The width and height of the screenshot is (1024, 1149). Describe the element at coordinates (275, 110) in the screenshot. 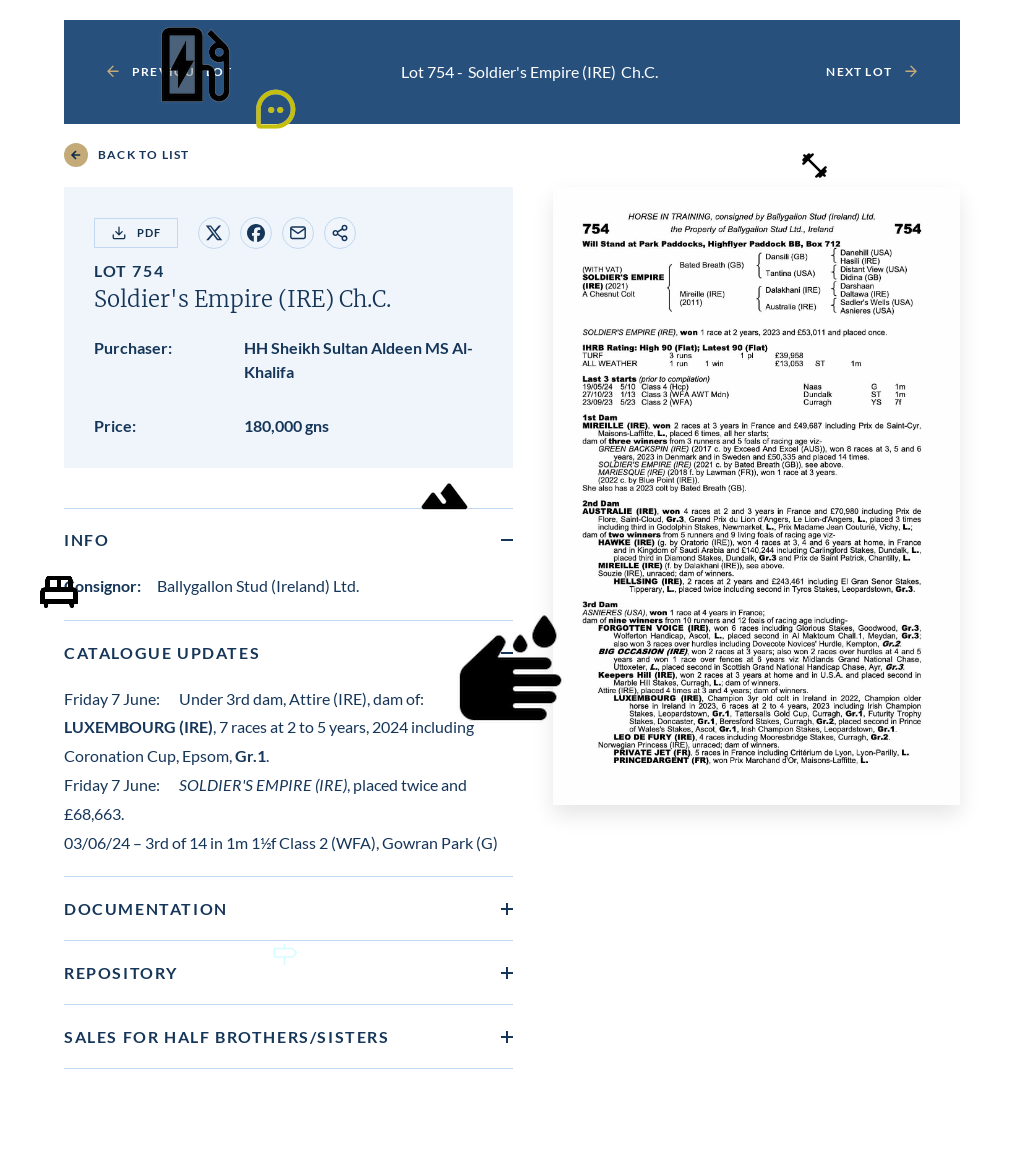

I see `open chat or messaging` at that location.